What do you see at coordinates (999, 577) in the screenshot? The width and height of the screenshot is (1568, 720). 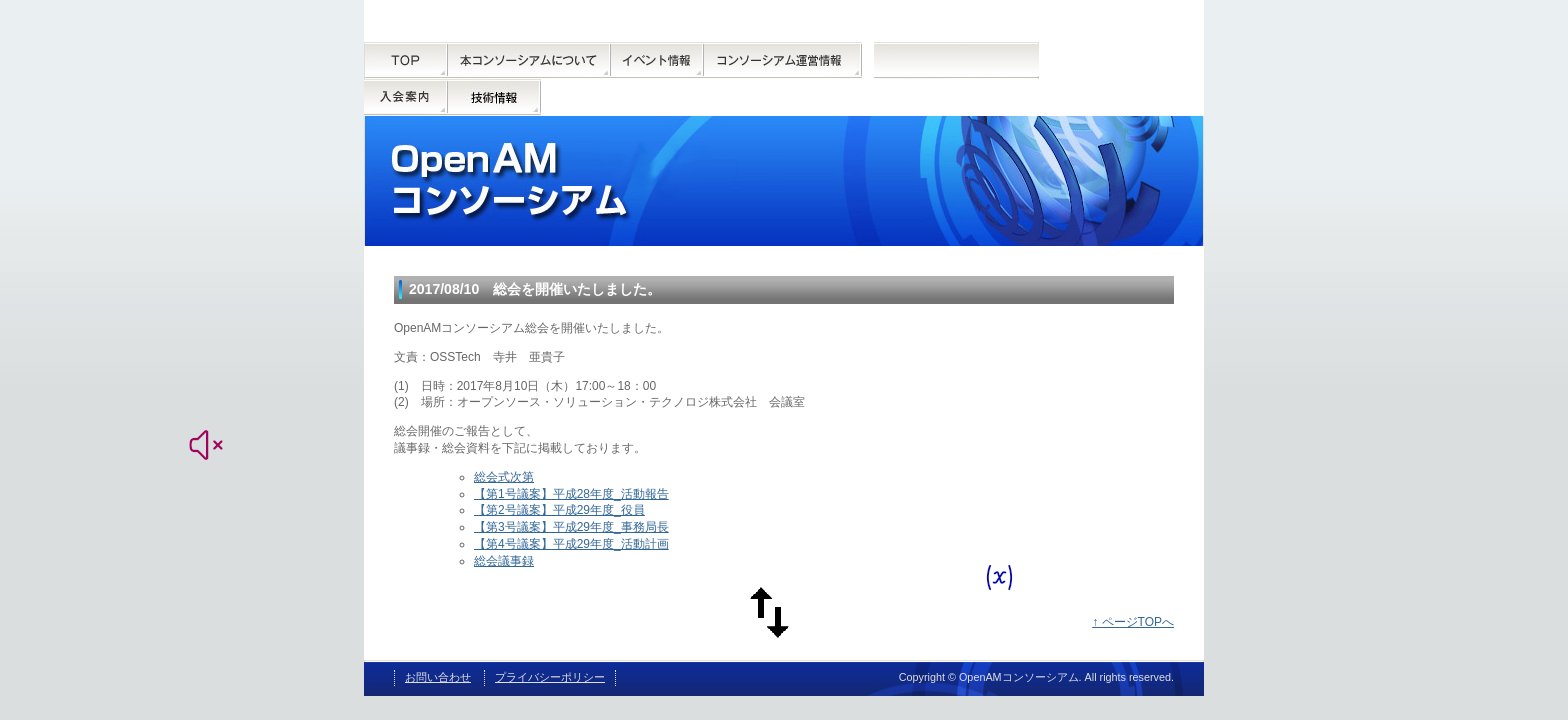 I see `access variable or parameter settings` at bounding box center [999, 577].